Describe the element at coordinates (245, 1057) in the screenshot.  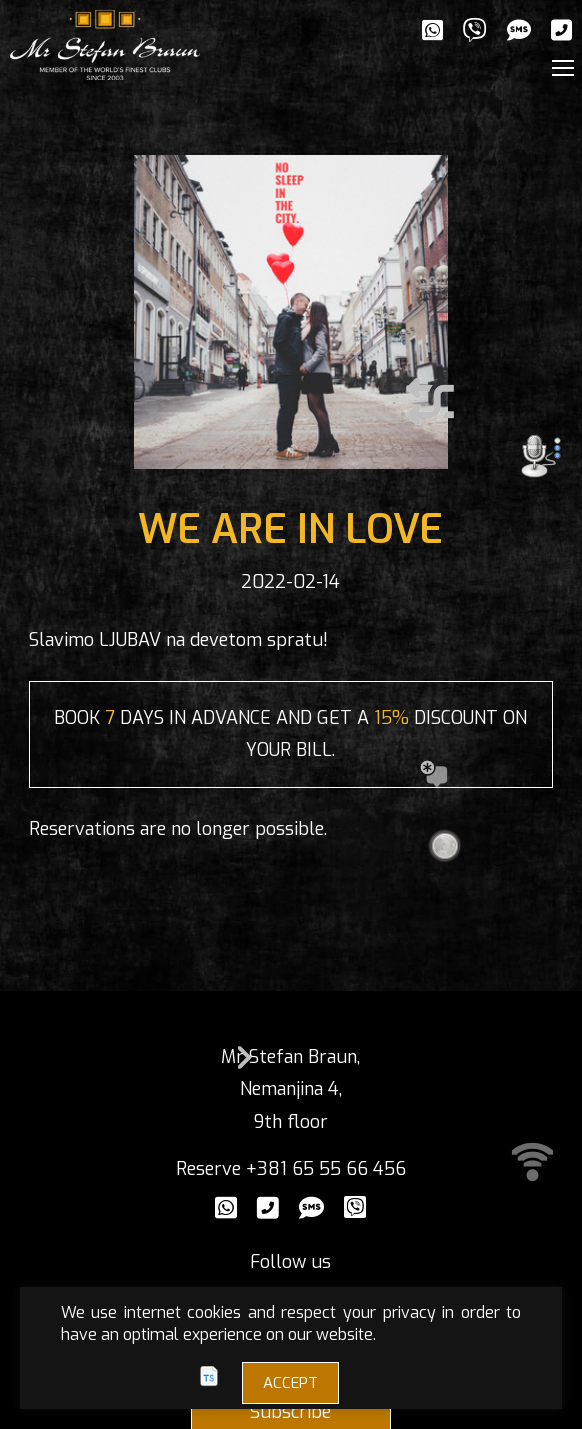
I see `navigate to the next item or page` at that location.